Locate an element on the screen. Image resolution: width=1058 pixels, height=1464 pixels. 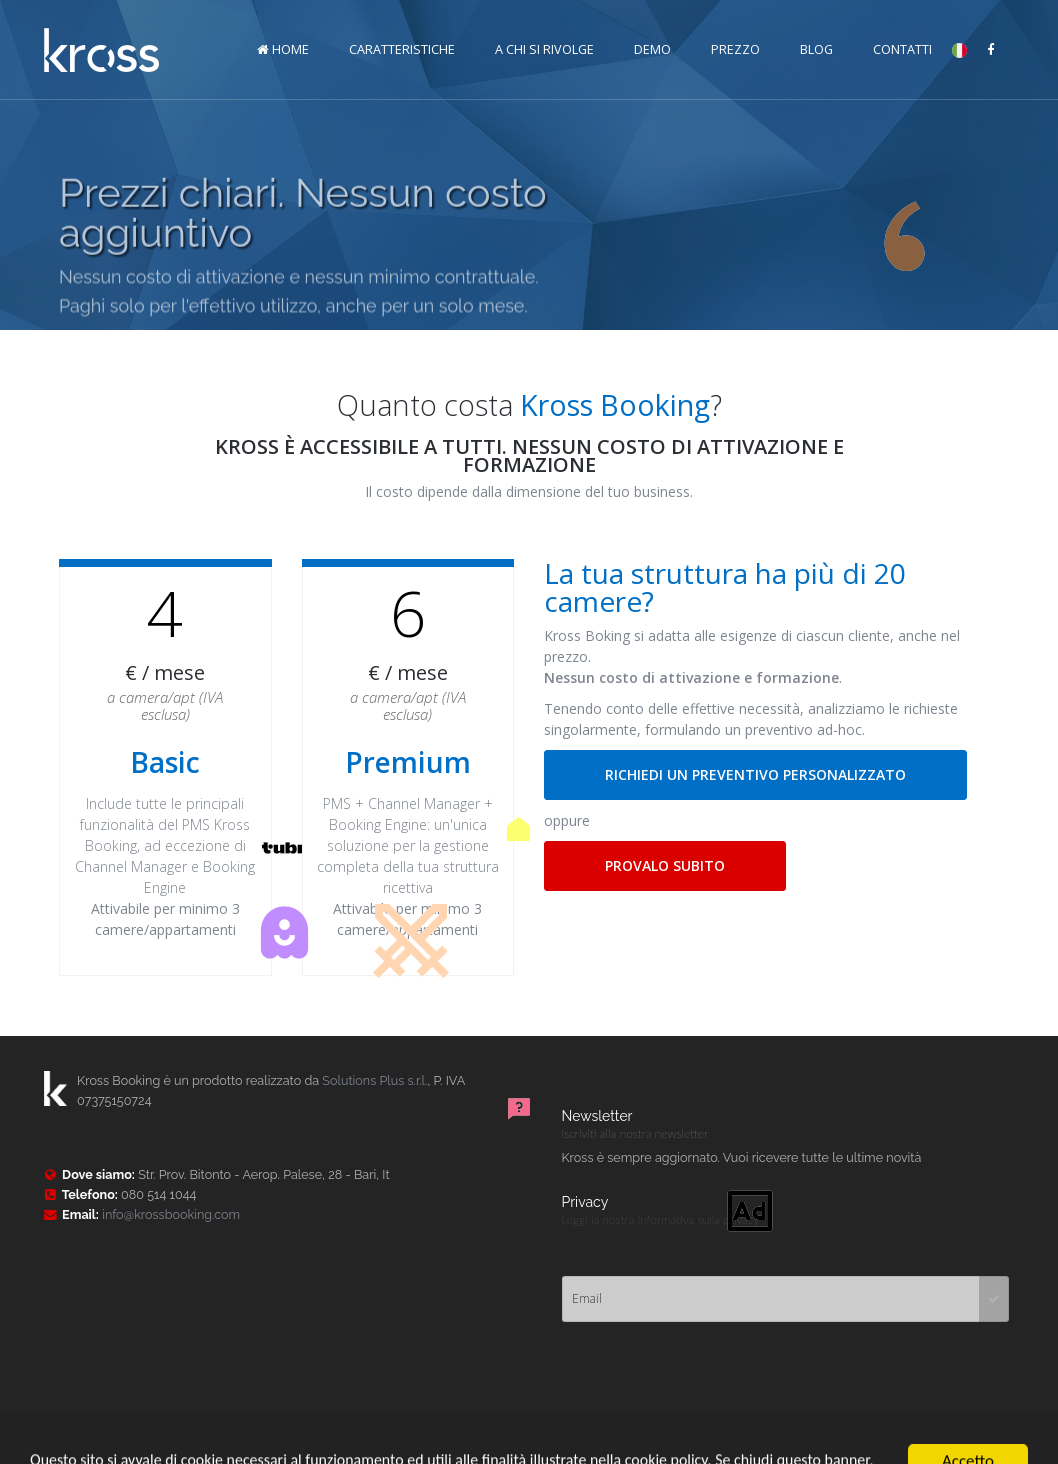
indicates sponsored or promotional content is located at coordinates (750, 1211).